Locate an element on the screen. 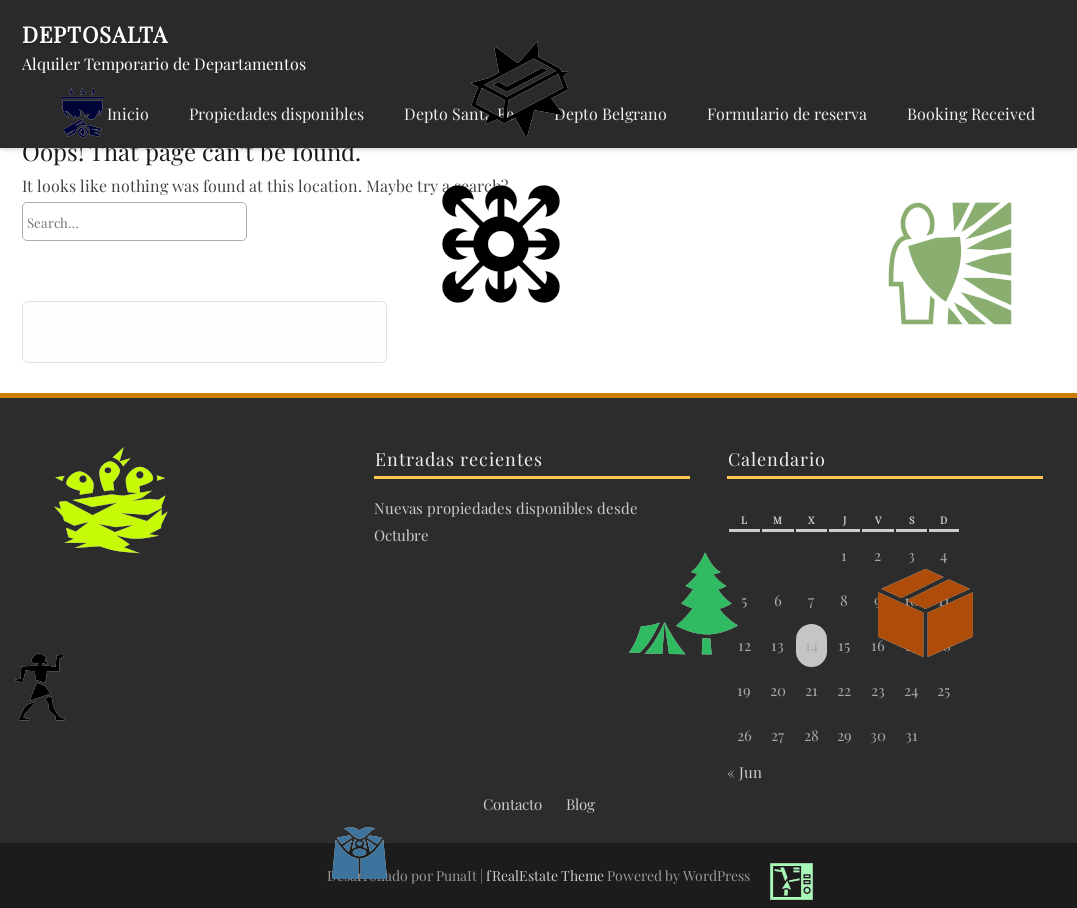 This screenshot has height=908, width=1077. activate protective shield or barrier is located at coordinates (950, 263).